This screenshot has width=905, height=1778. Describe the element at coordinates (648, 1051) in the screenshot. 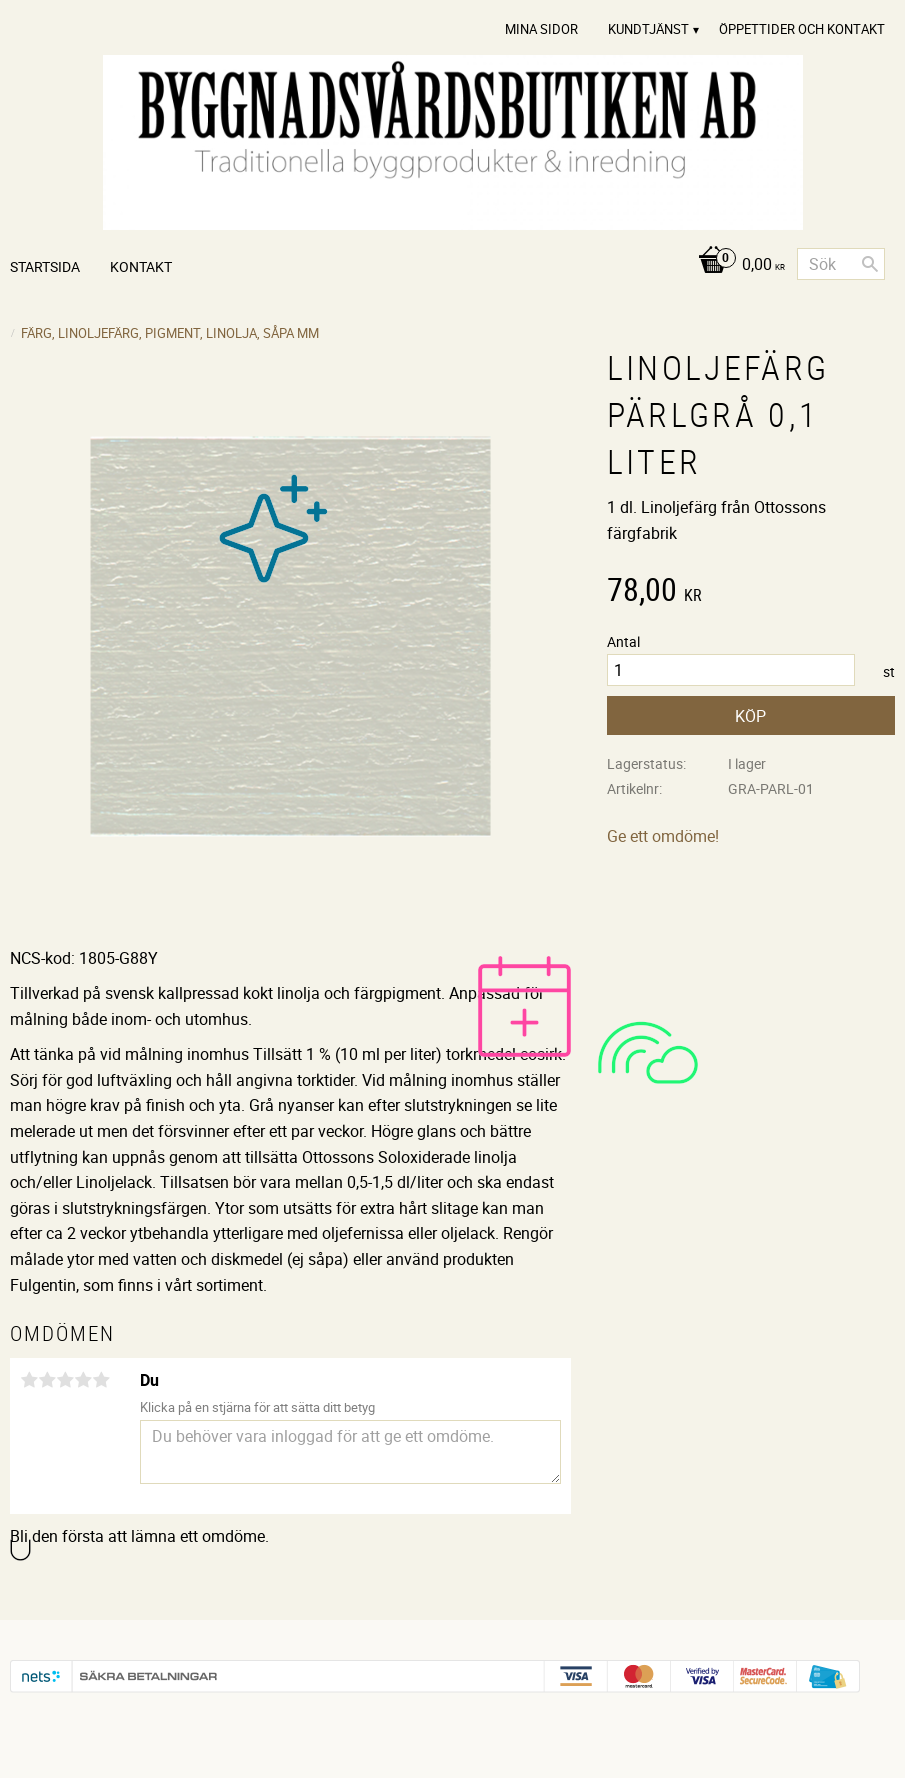

I see `view weather conditions` at that location.